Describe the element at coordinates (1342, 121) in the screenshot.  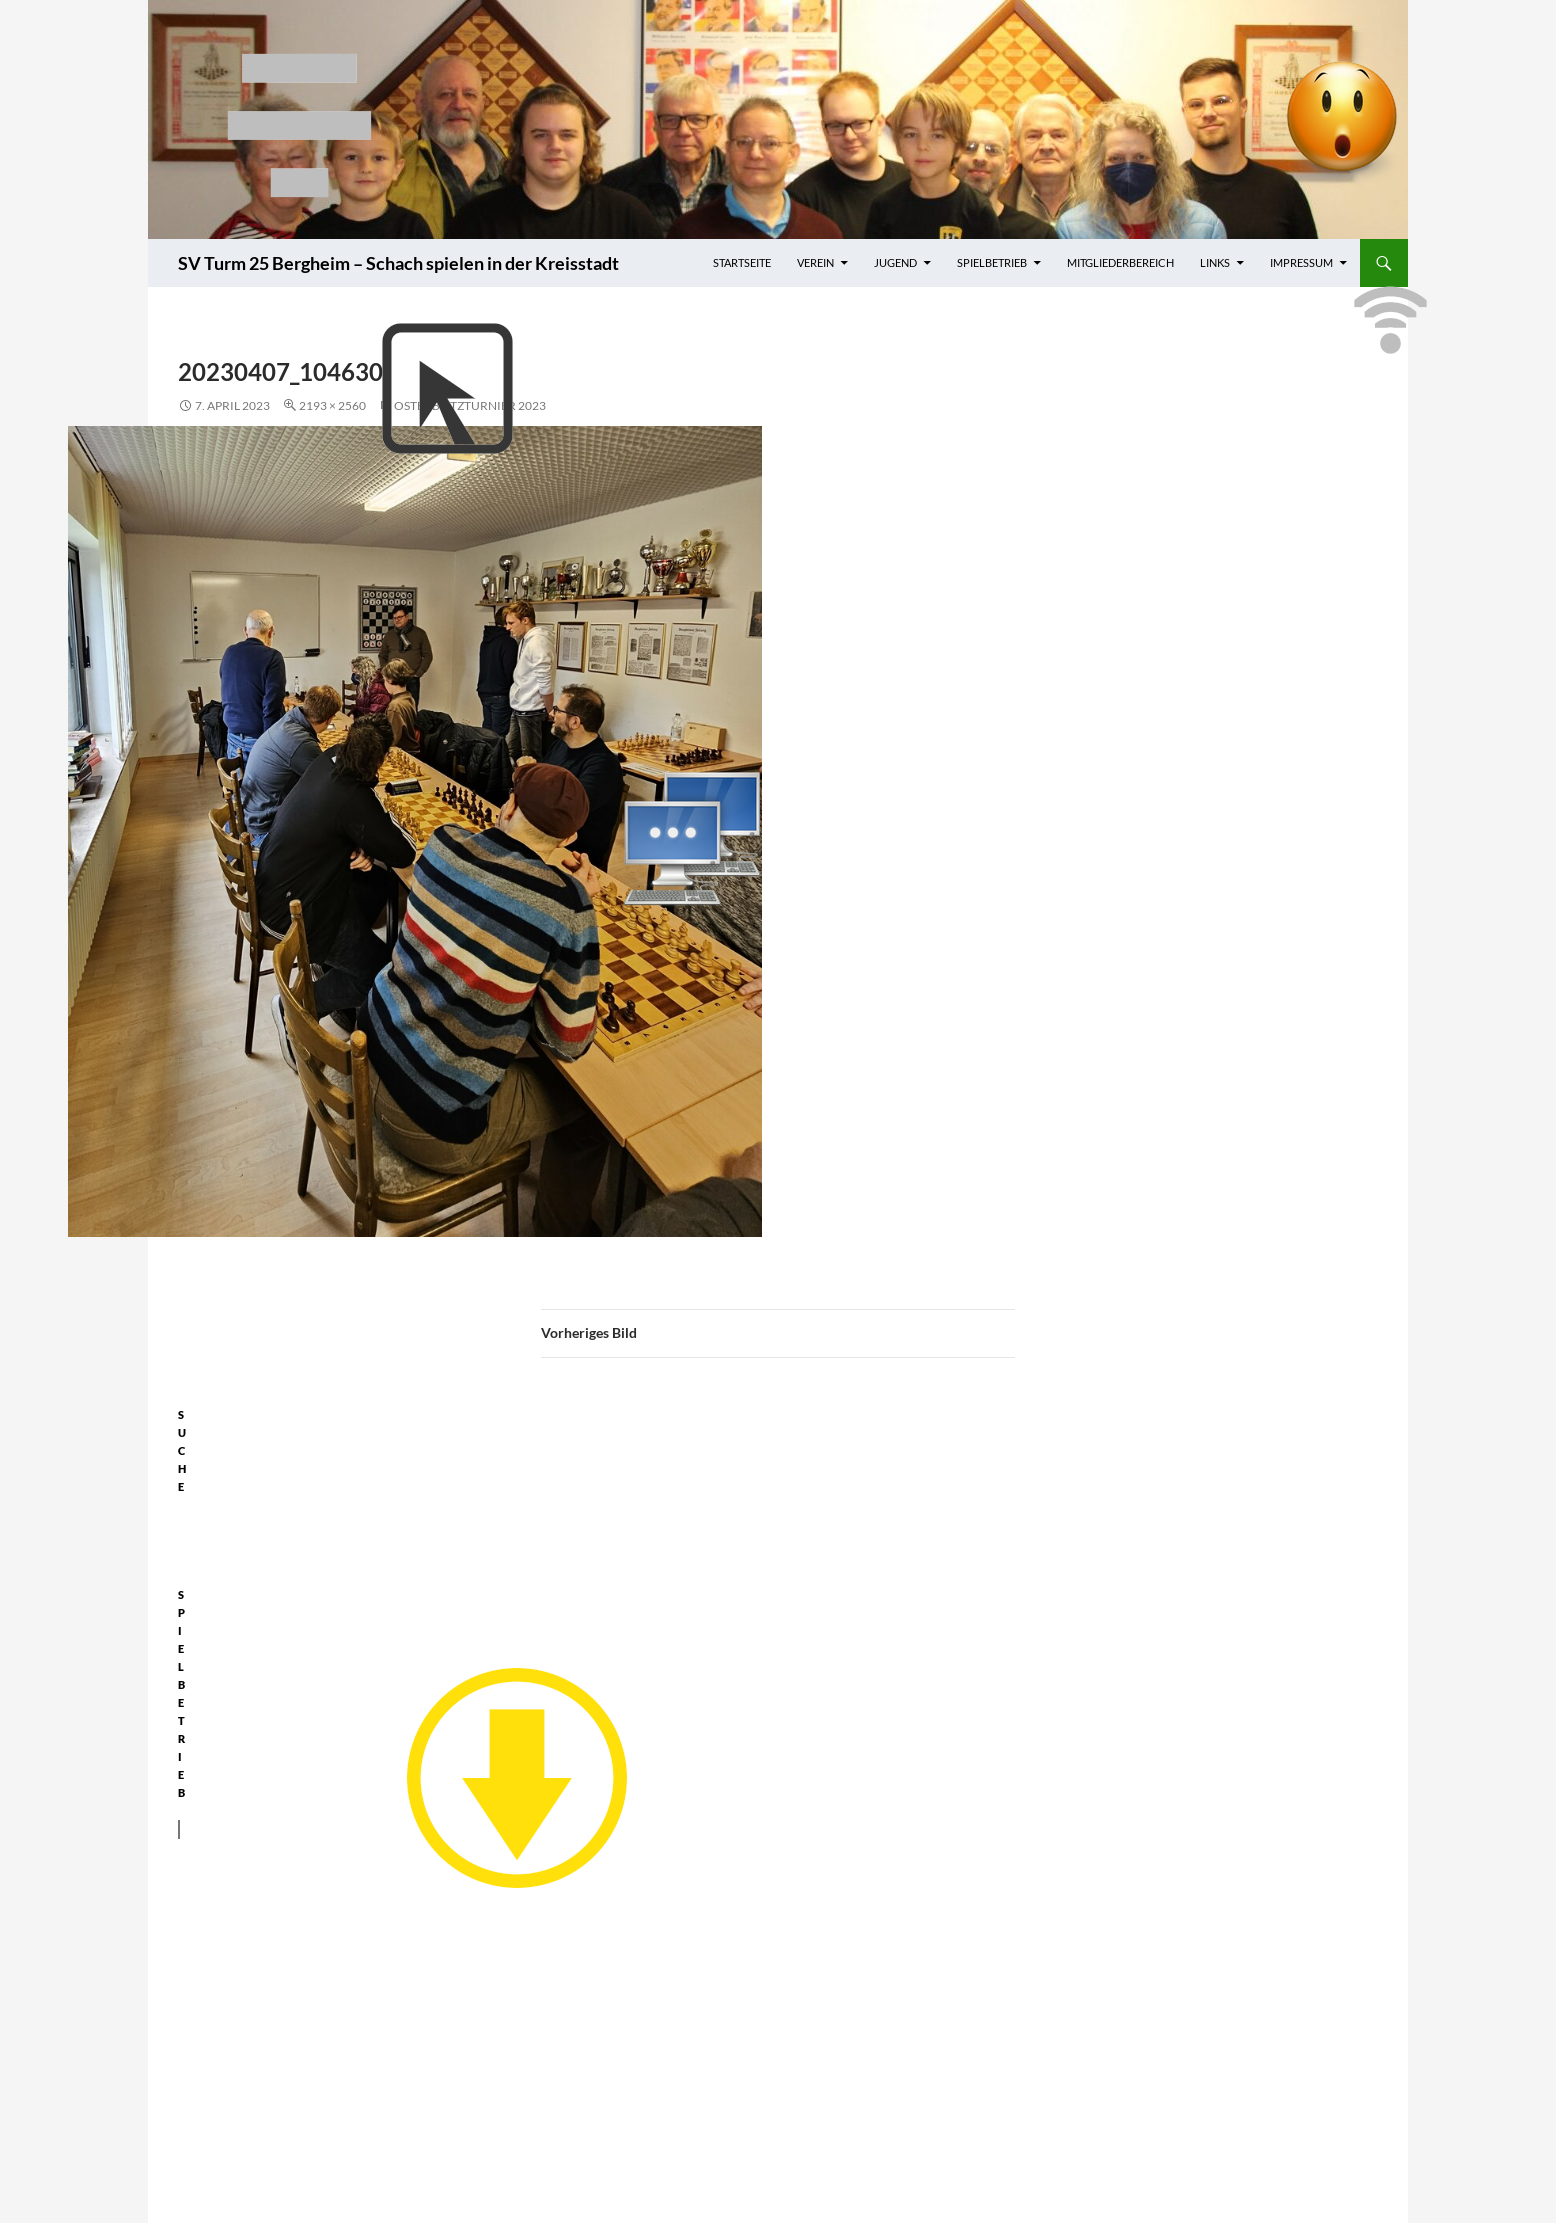
I see `indicates a surprising or unexpected event` at that location.